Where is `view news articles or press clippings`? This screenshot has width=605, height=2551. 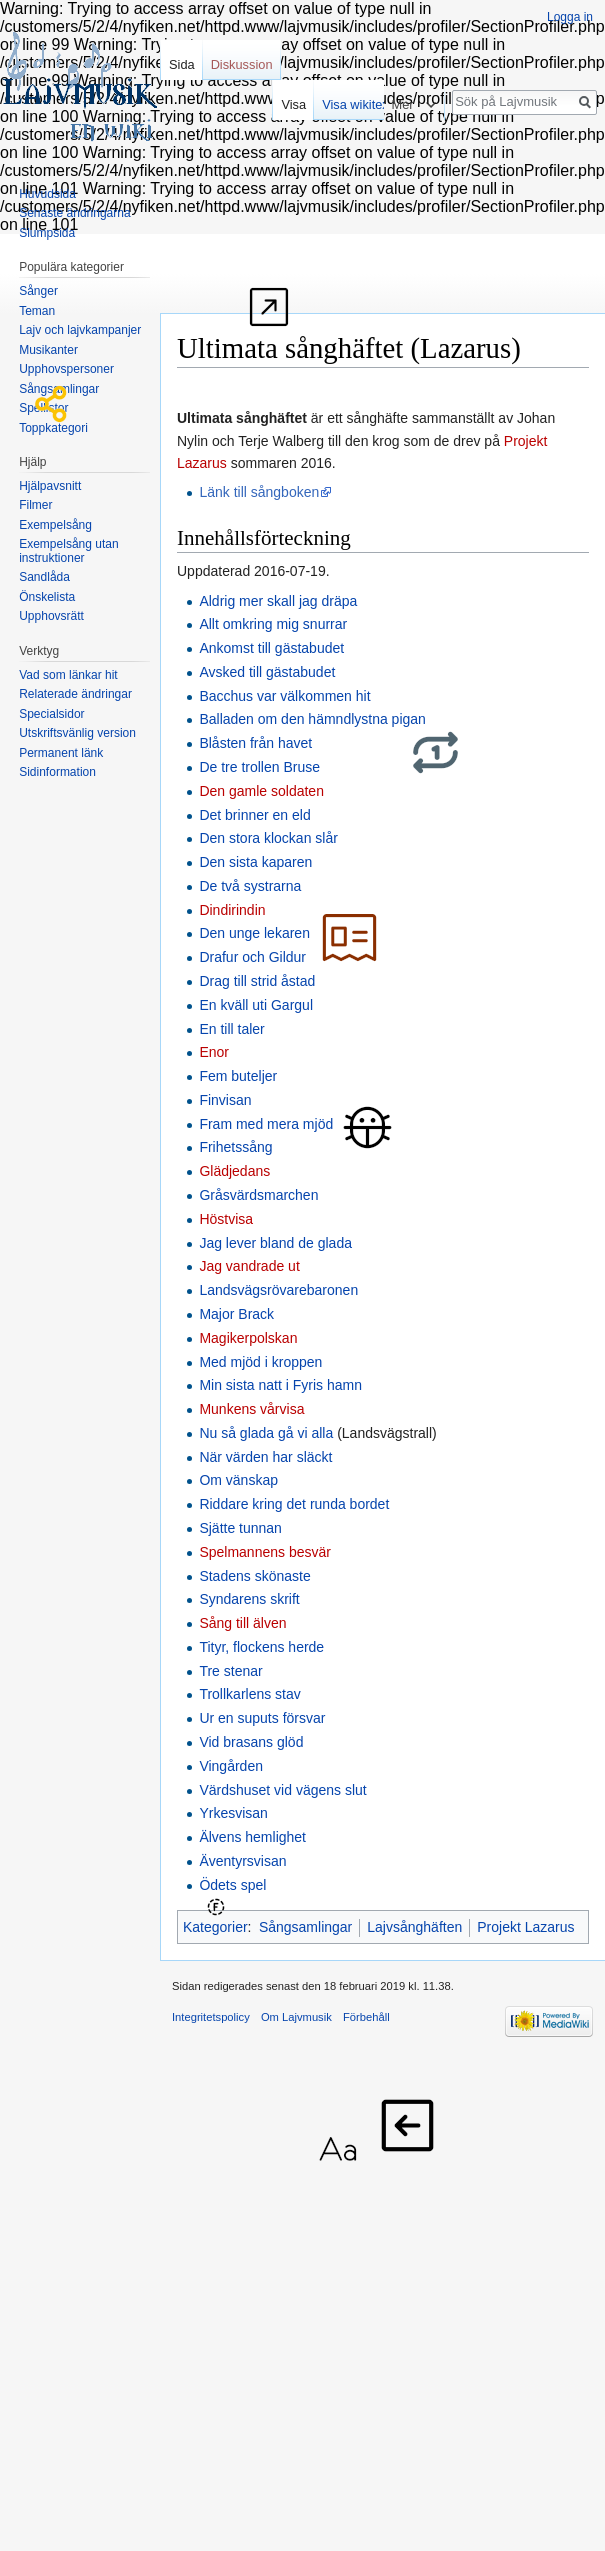 view news articles or press clippings is located at coordinates (349, 936).